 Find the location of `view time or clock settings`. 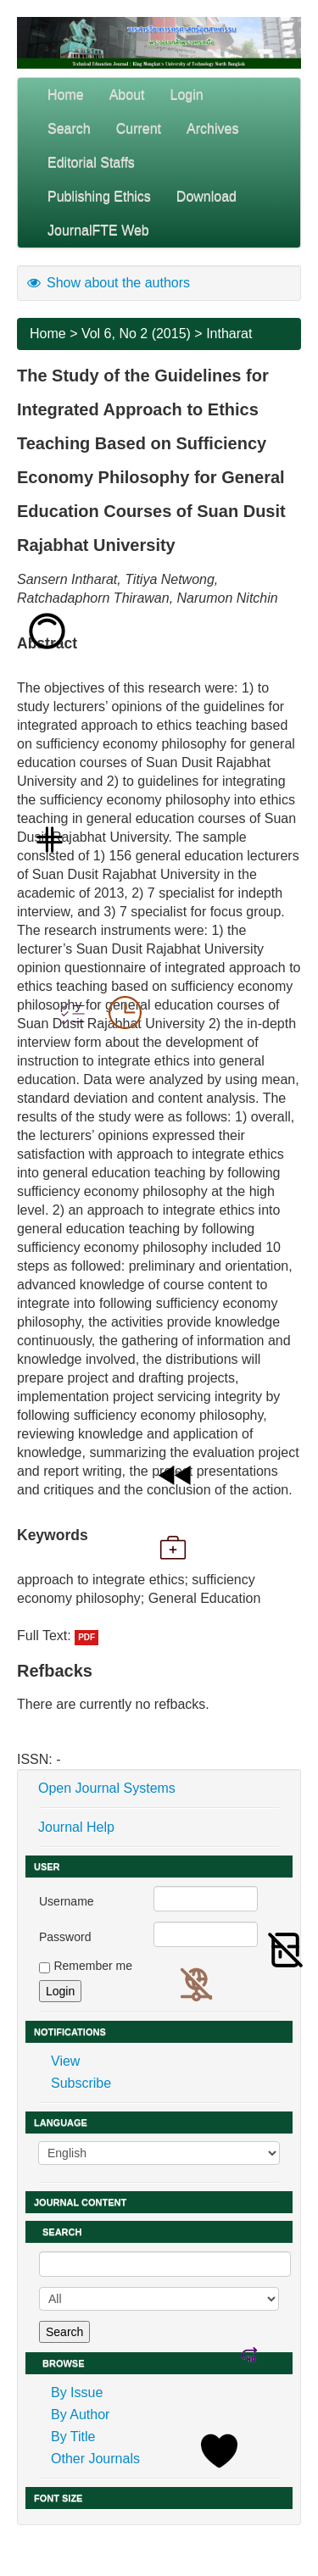

view time or clock settings is located at coordinates (125, 1012).